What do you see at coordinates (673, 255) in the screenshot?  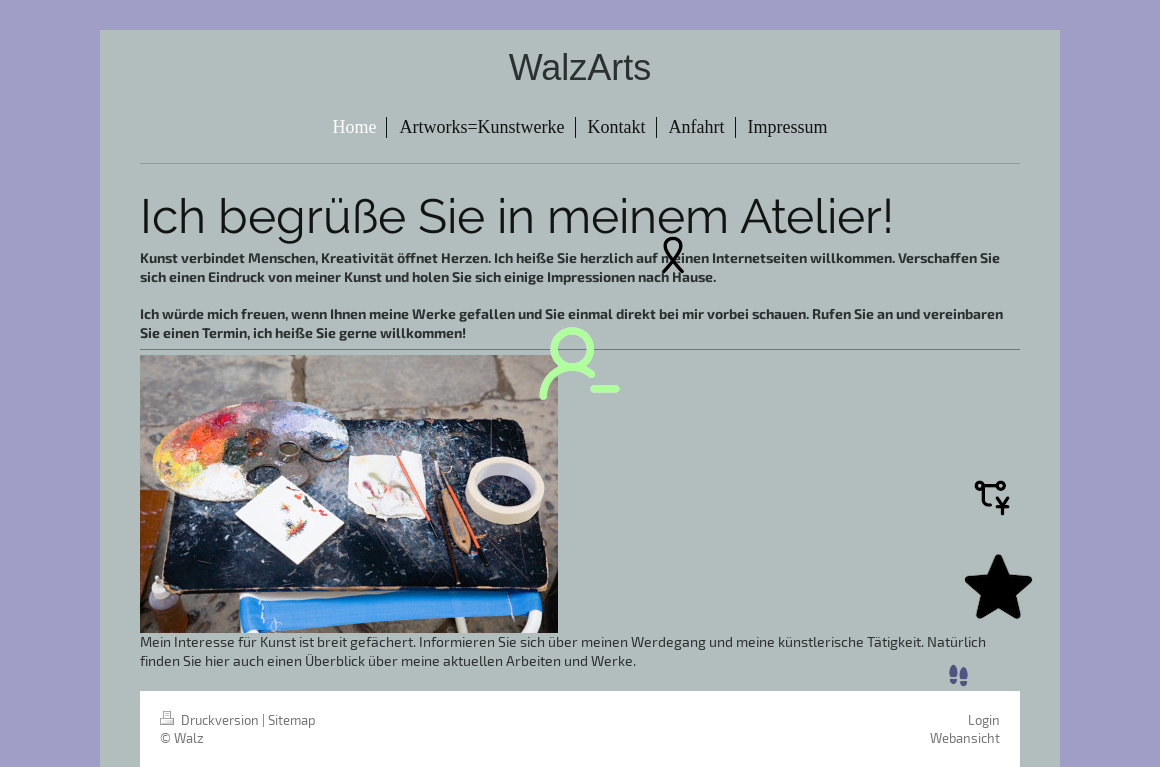 I see `health awareness or medical cause symbol` at bounding box center [673, 255].